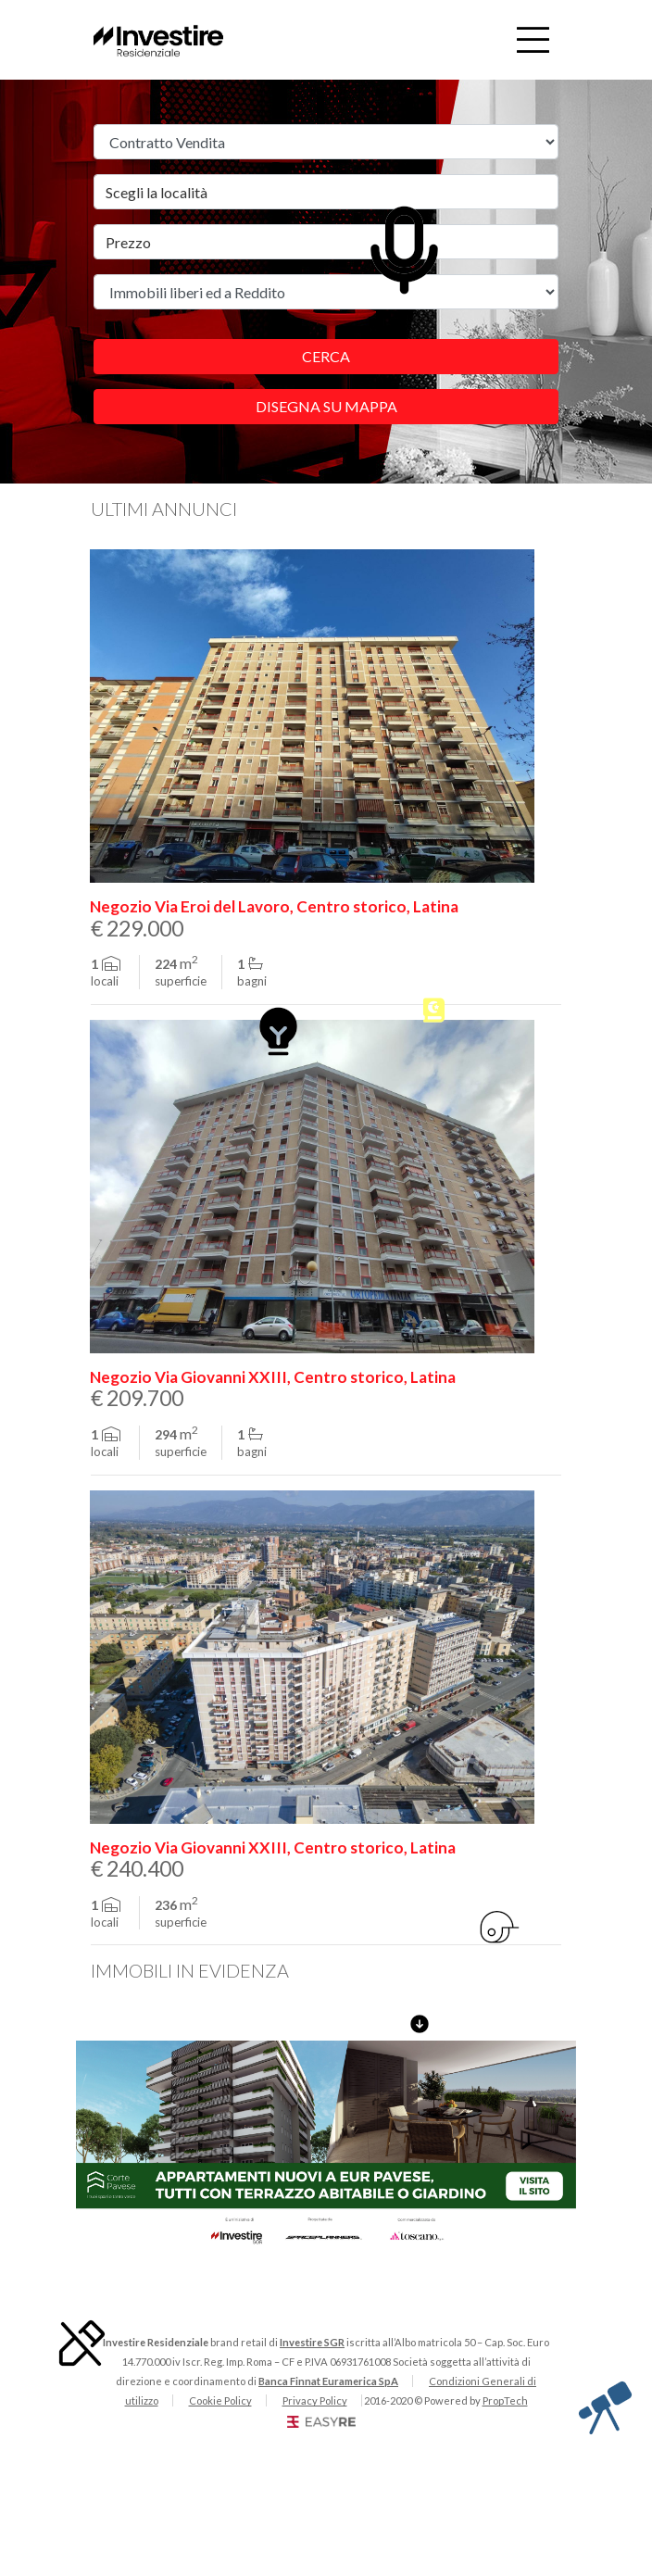 The width and height of the screenshot is (652, 2576). I want to click on tap to start voice recording, so click(404, 248).